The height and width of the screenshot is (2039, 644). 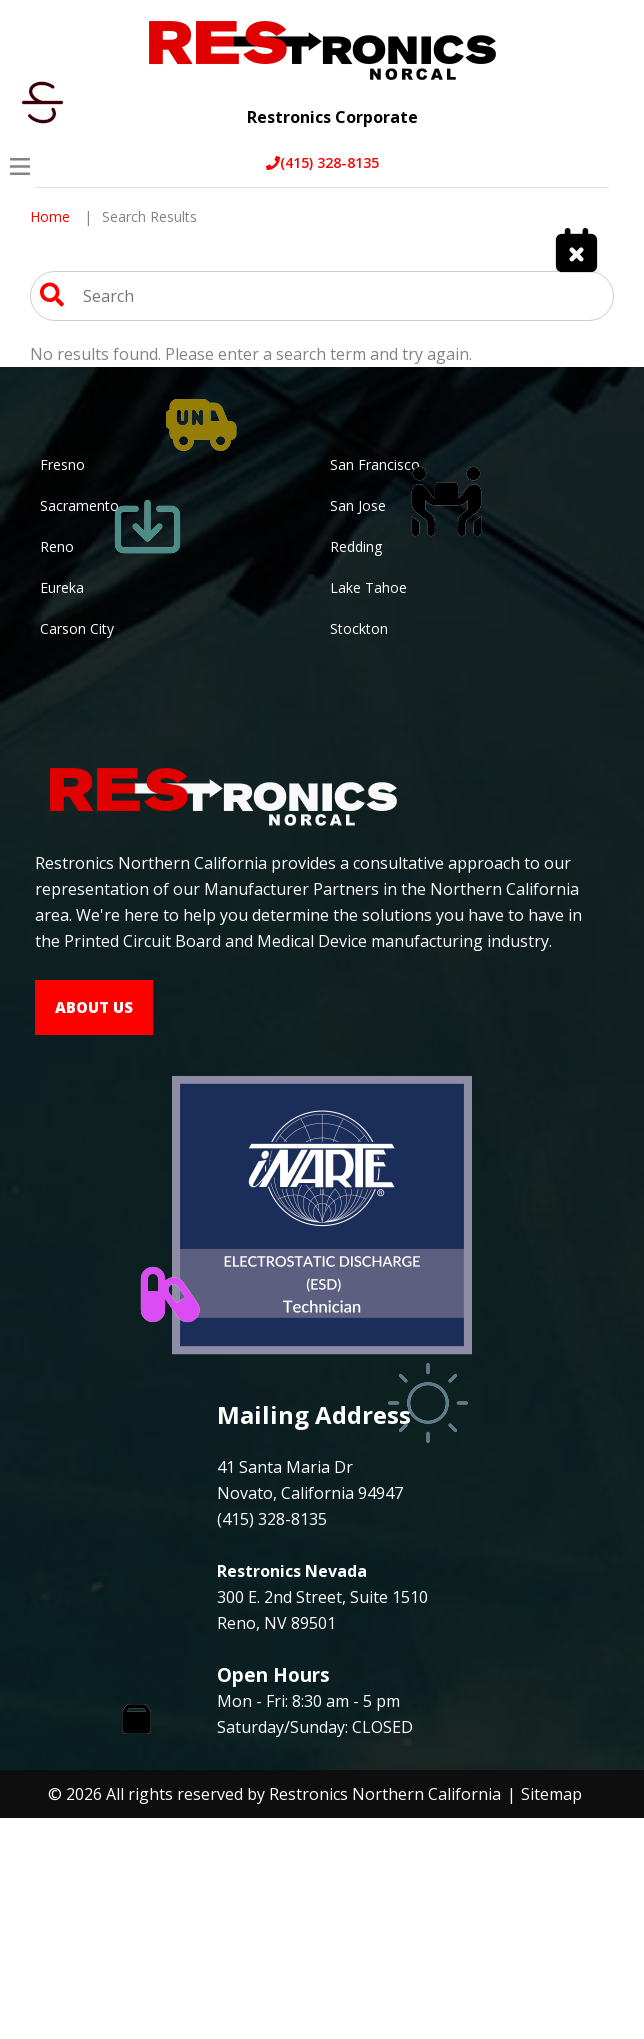 What do you see at coordinates (203, 425) in the screenshot?
I see `indicates united nations humanitarian aid delivery` at bounding box center [203, 425].